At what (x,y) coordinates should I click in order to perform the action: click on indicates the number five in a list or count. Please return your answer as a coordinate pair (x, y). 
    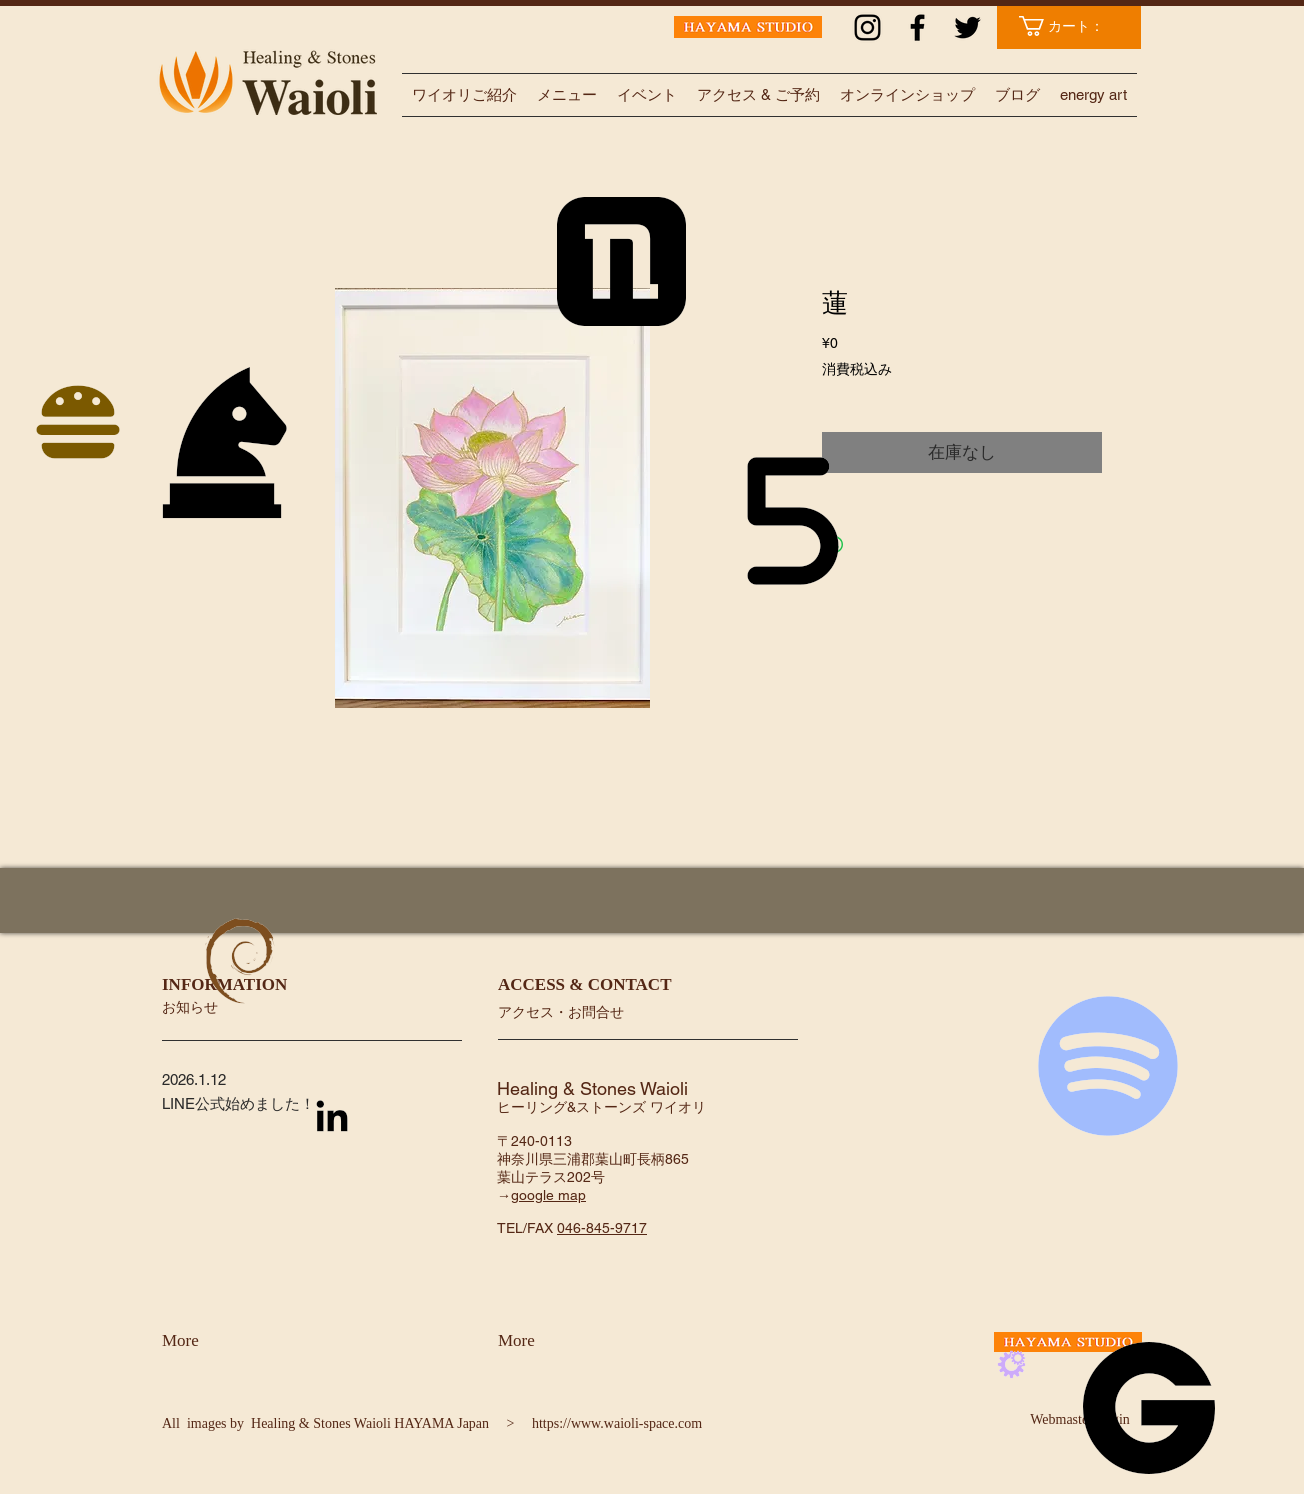
    Looking at the image, I should click on (793, 521).